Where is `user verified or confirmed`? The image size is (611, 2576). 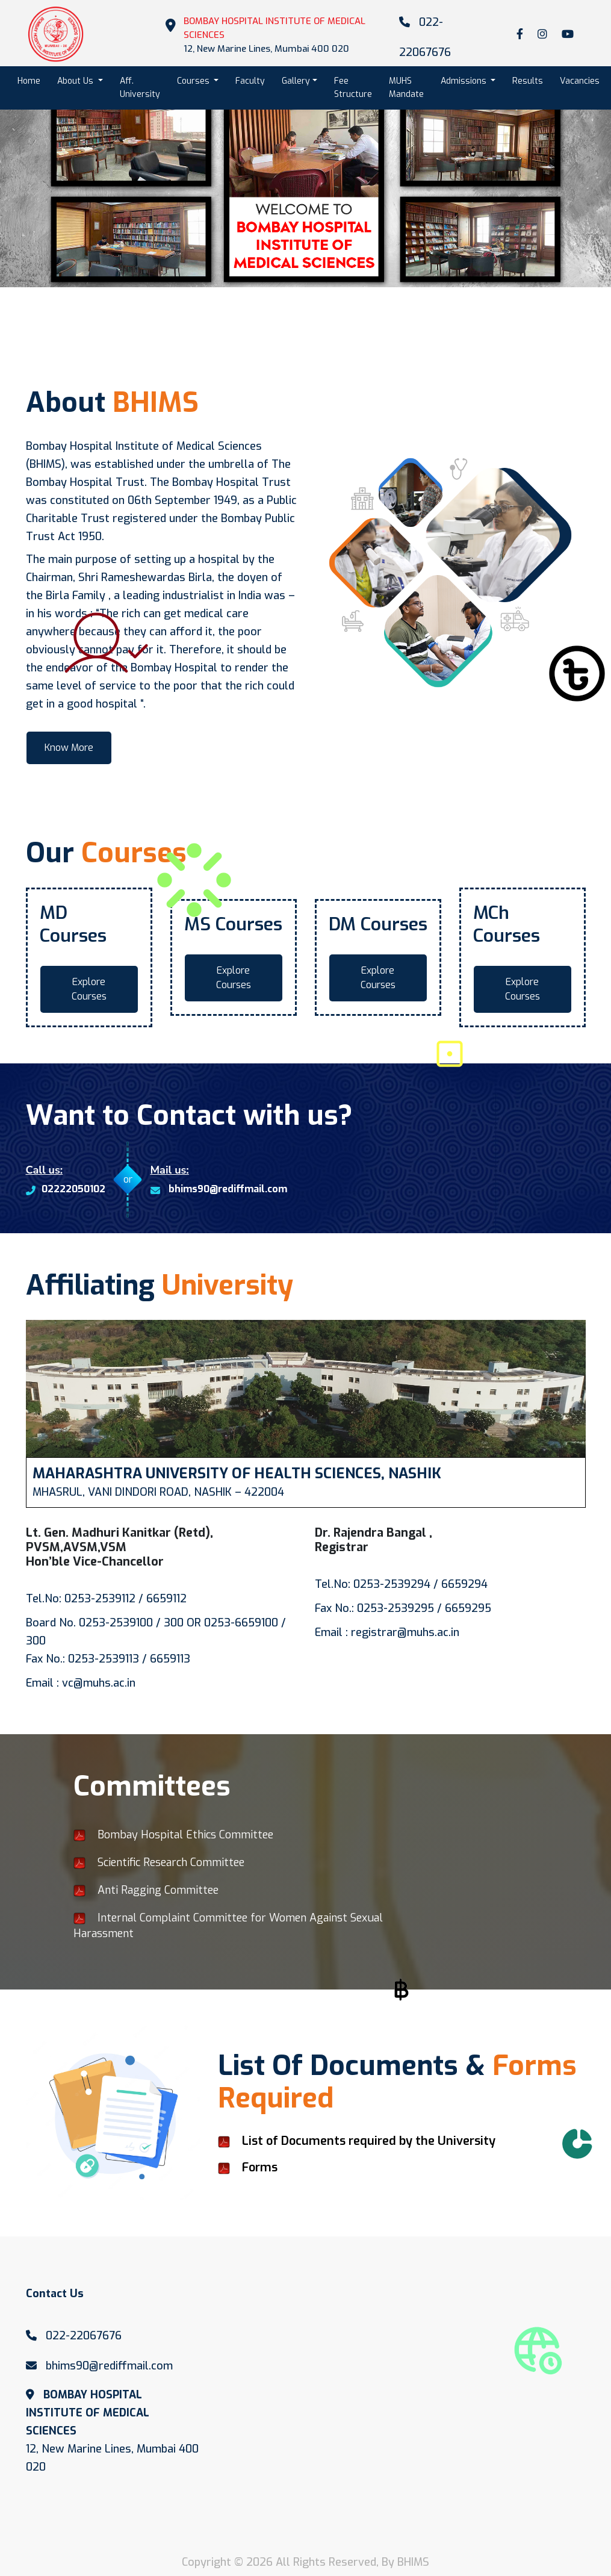 user verified or confirmed is located at coordinates (104, 646).